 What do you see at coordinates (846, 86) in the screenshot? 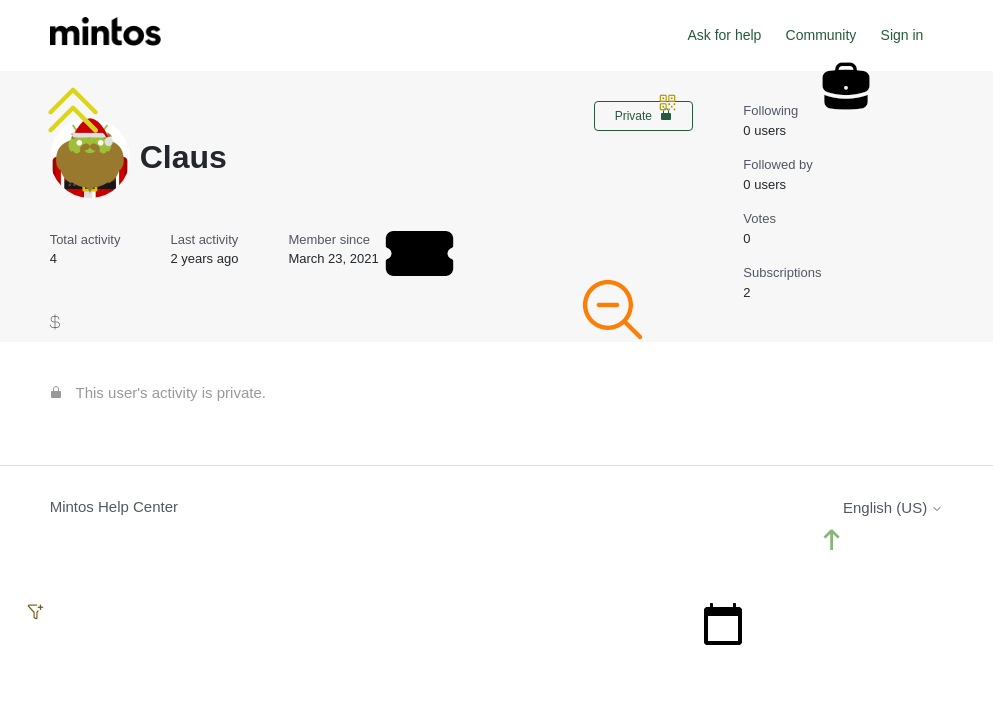
I see `access work or business documents` at bounding box center [846, 86].